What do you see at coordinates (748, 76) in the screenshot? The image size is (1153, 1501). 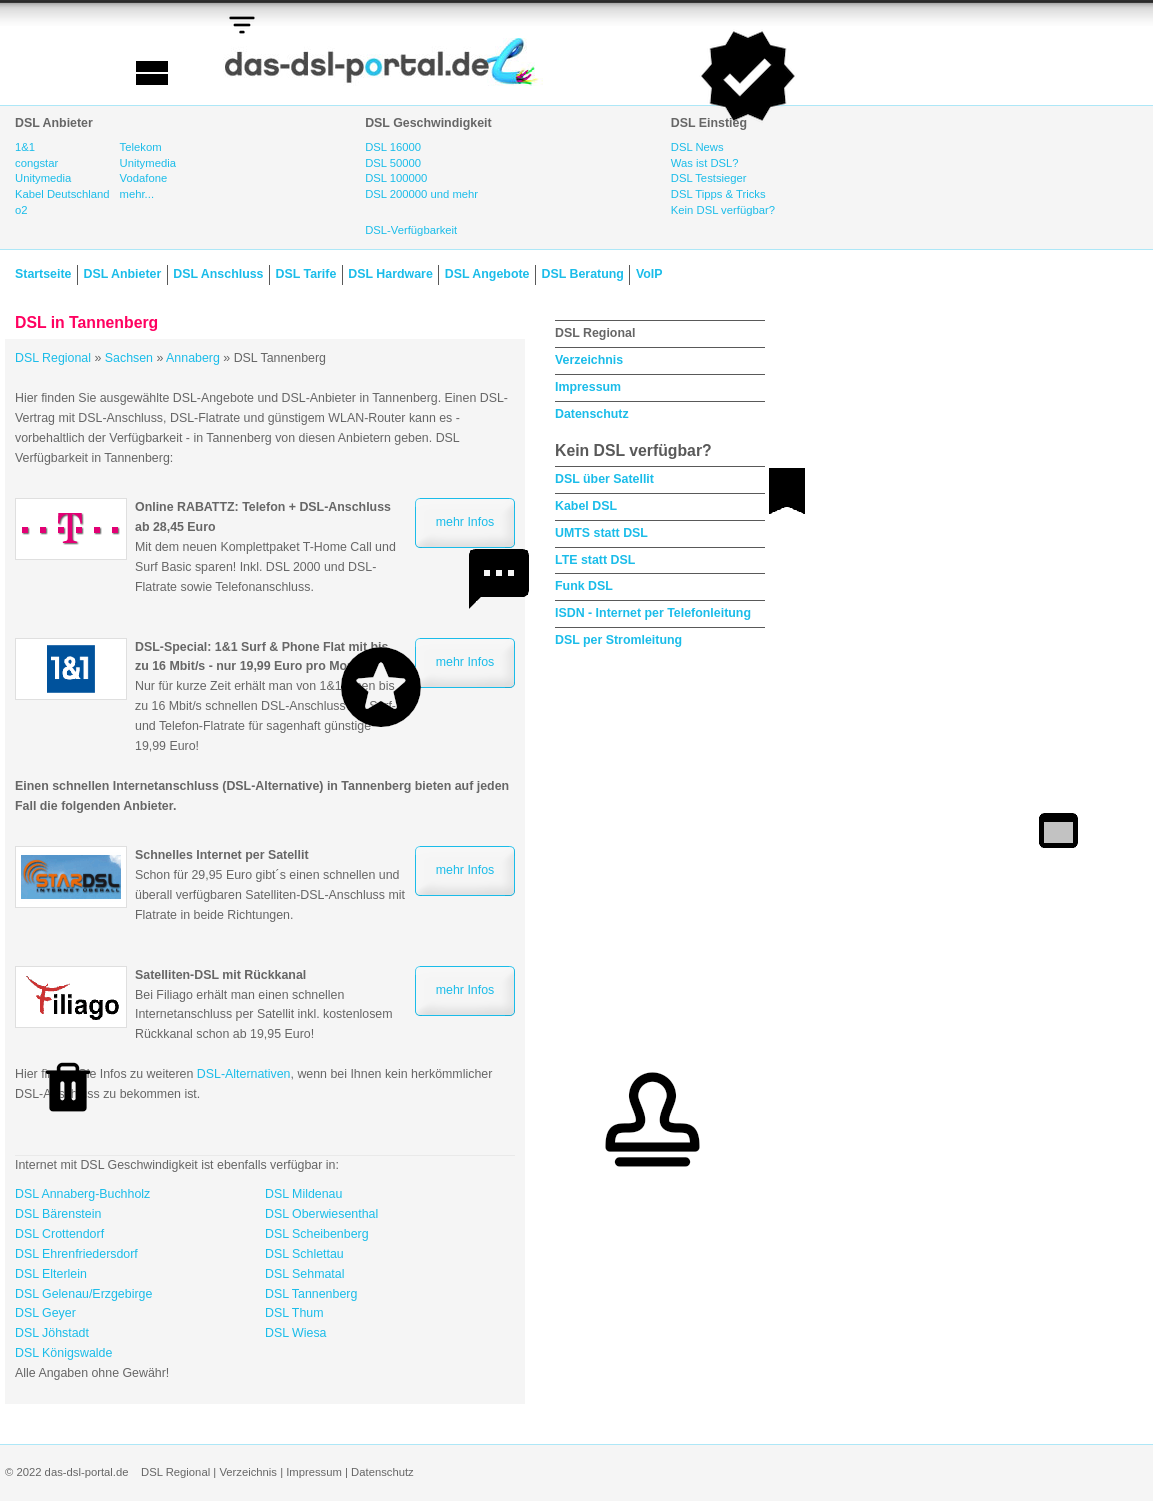 I see `indicates a verified account or identity` at bounding box center [748, 76].